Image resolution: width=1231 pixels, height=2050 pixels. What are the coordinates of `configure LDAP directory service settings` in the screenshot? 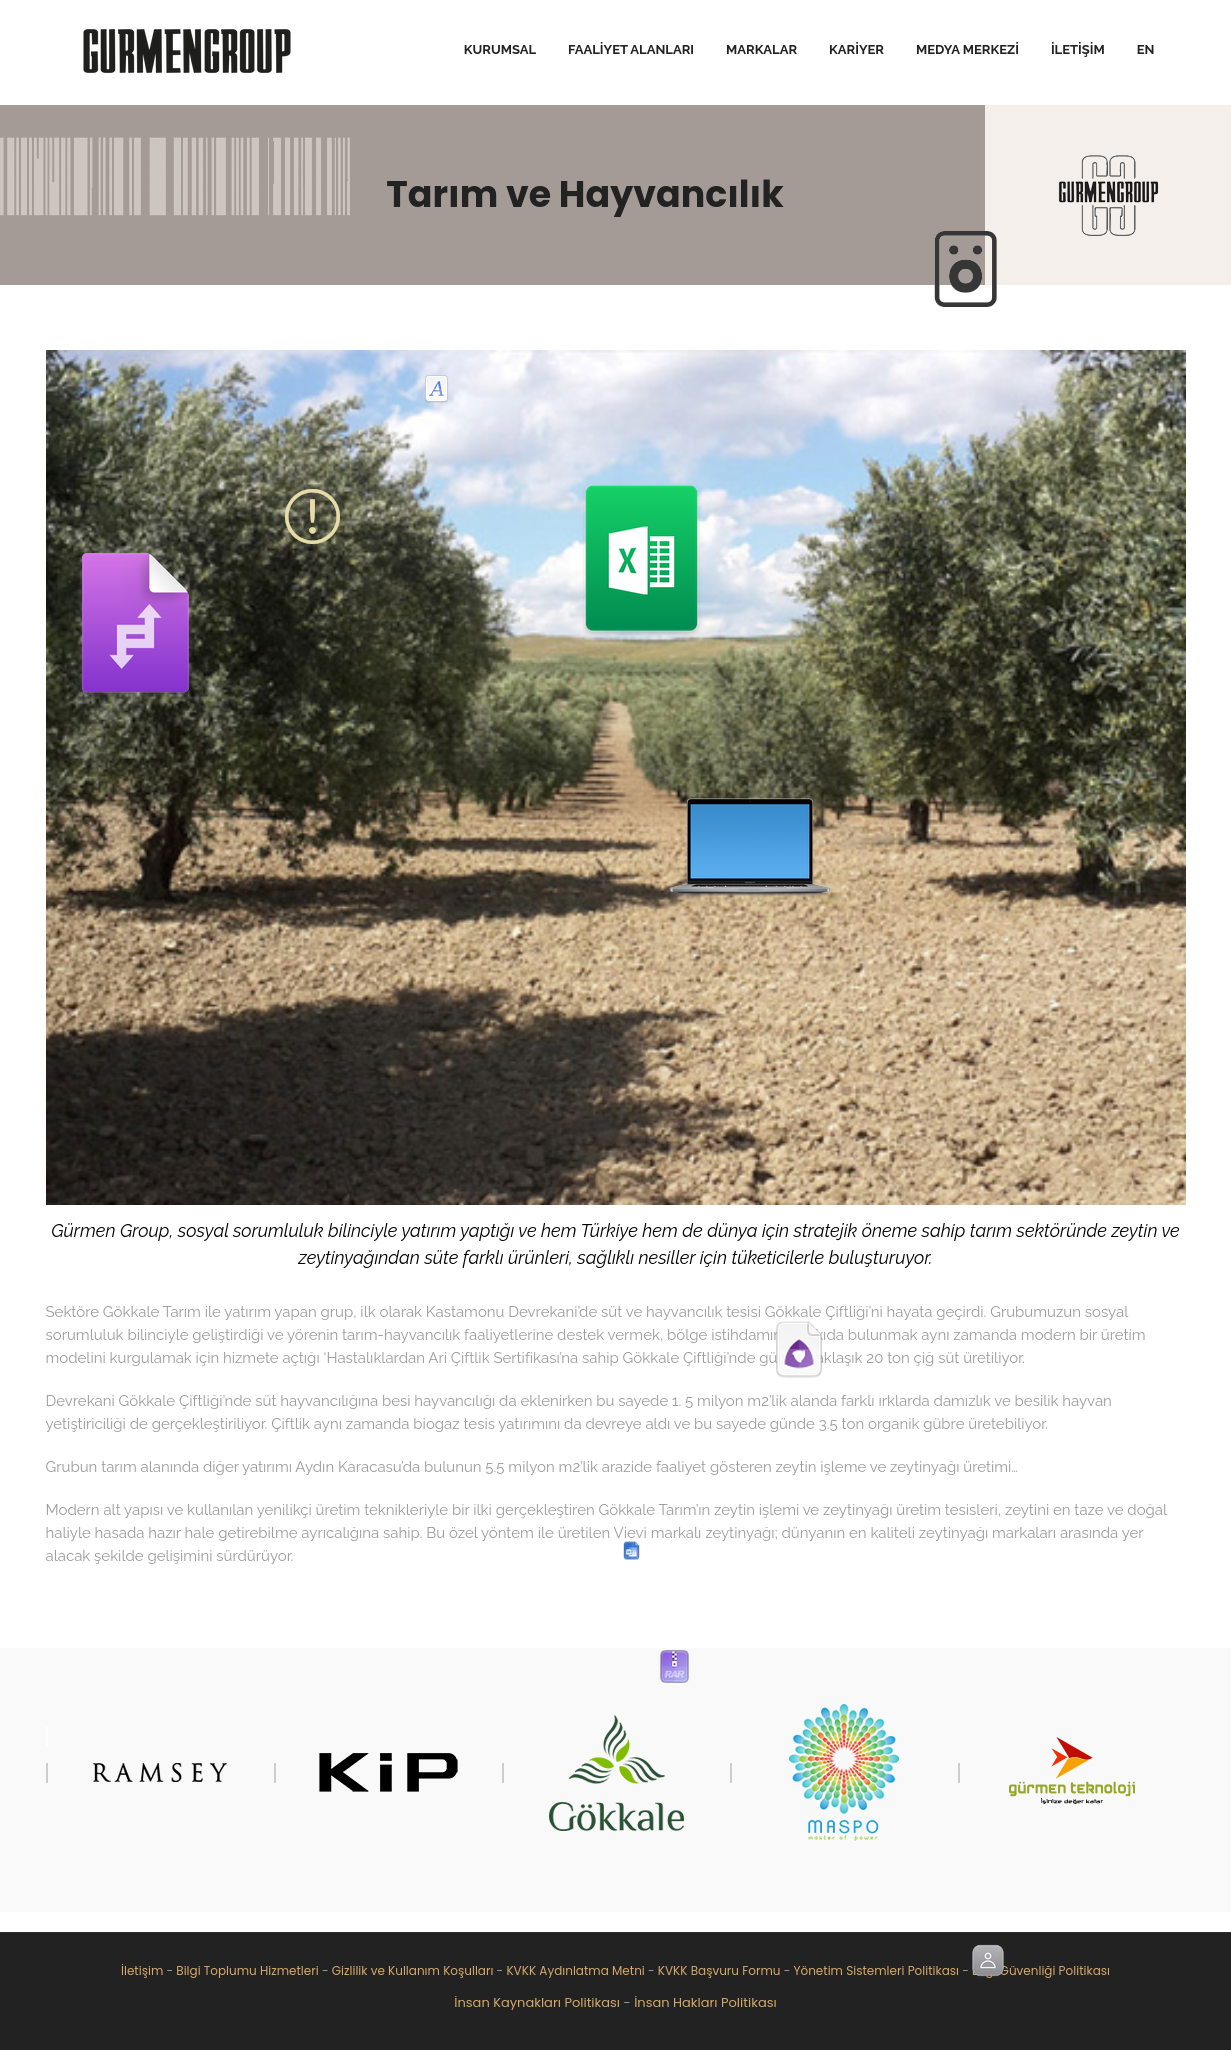 It's located at (988, 1961).